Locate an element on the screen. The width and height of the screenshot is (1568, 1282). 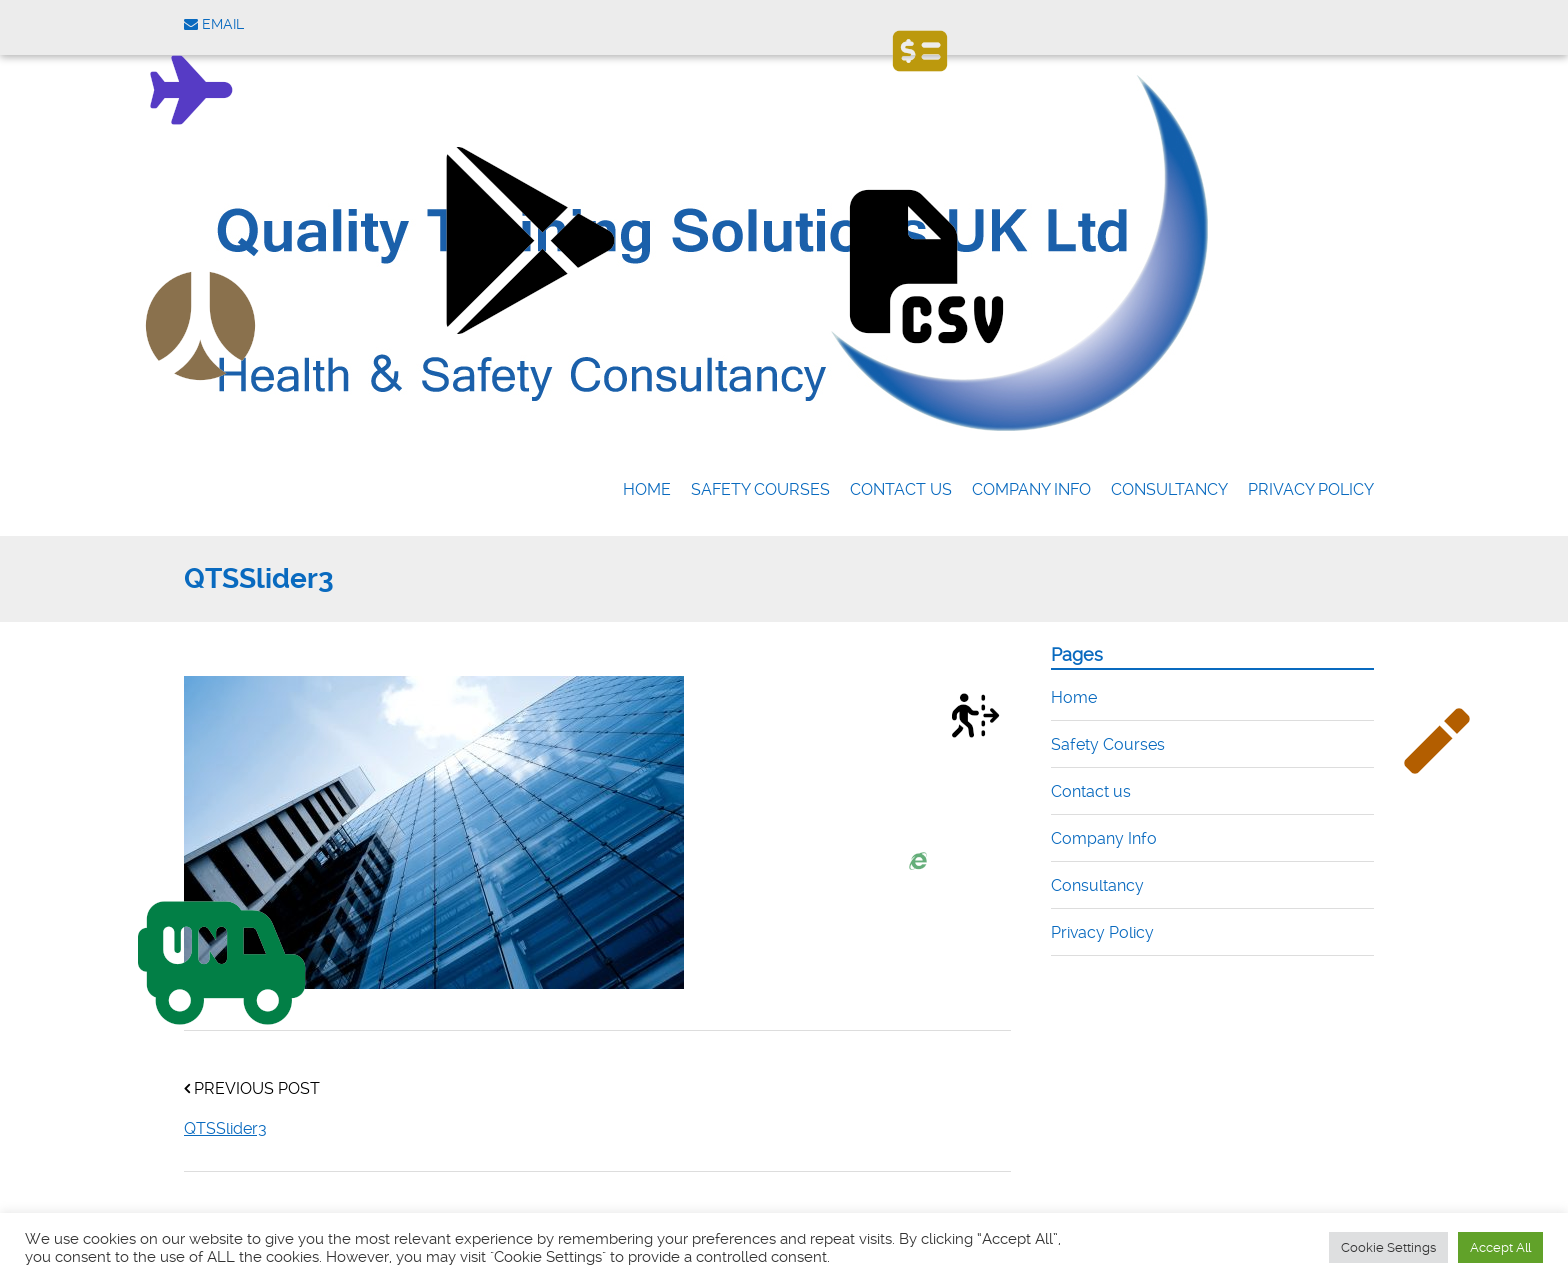
enable airplane mode is located at coordinates (191, 90).